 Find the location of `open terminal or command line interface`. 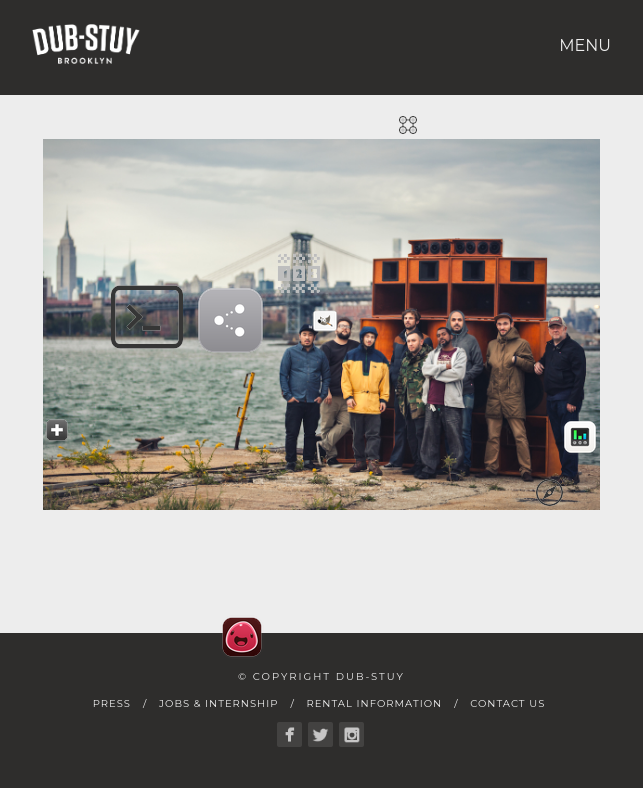

open terminal or command line interface is located at coordinates (147, 317).